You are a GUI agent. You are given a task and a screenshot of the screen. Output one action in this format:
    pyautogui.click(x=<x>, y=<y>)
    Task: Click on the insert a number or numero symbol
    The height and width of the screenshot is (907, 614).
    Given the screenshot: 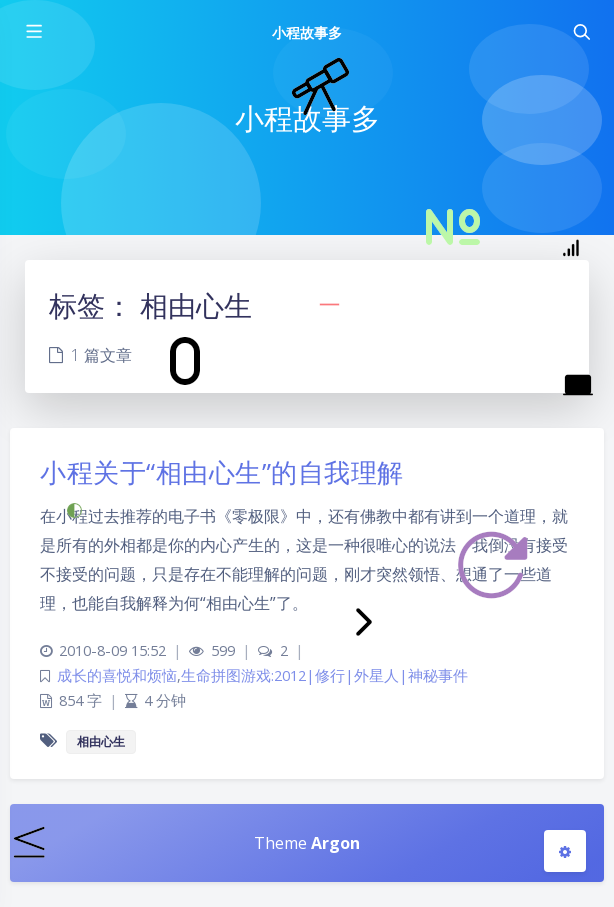 What is the action you would take?
    pyautogui.click(x=453, y=227)
    